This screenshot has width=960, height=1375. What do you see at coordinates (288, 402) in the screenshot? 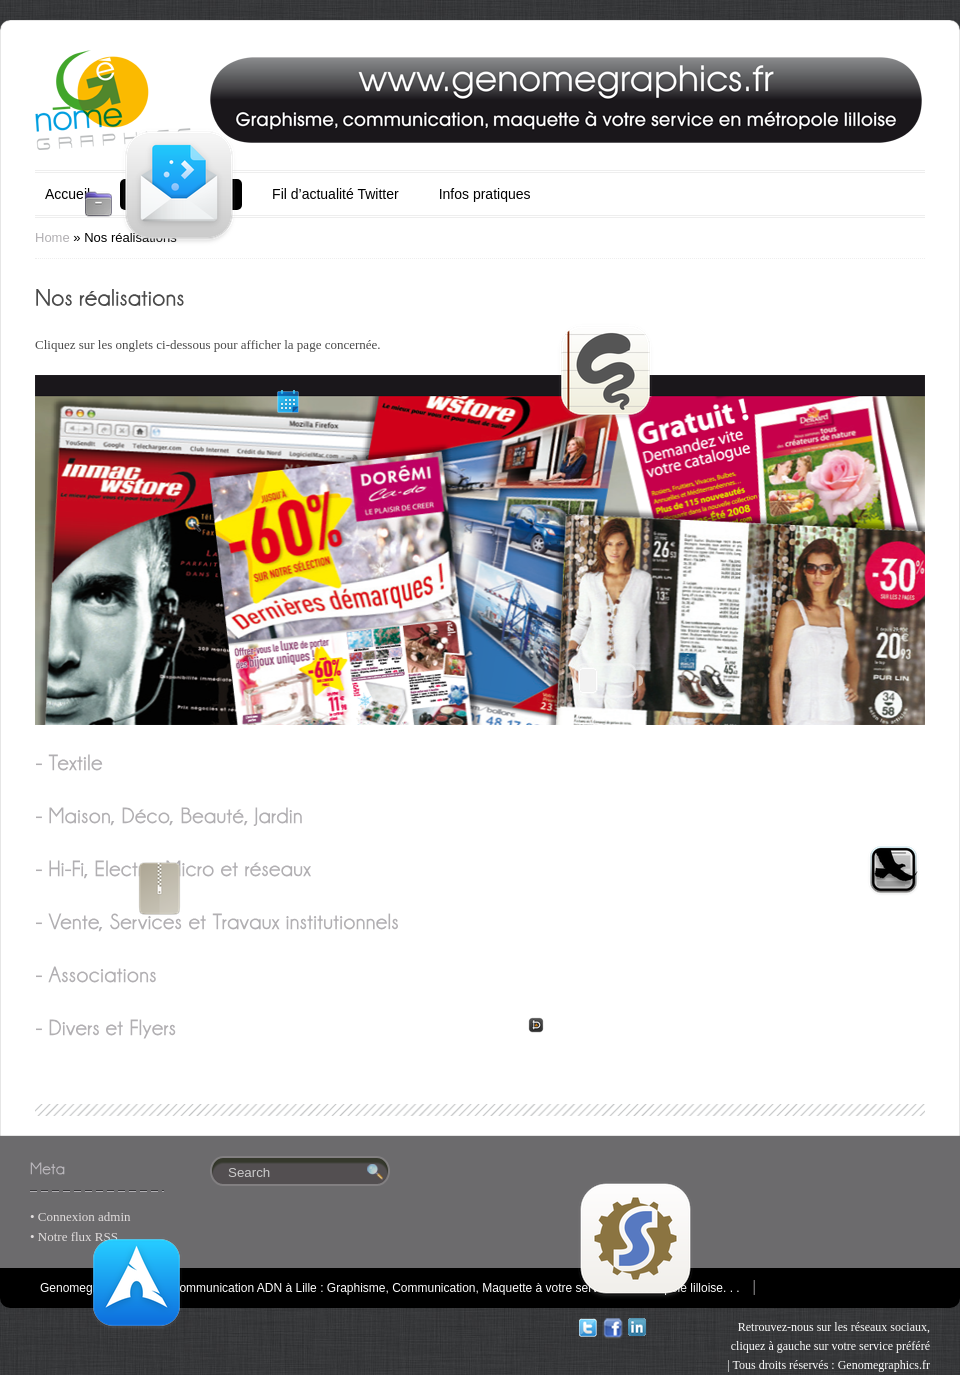
I see `open the calendar app` at bounding box center [288, 402].